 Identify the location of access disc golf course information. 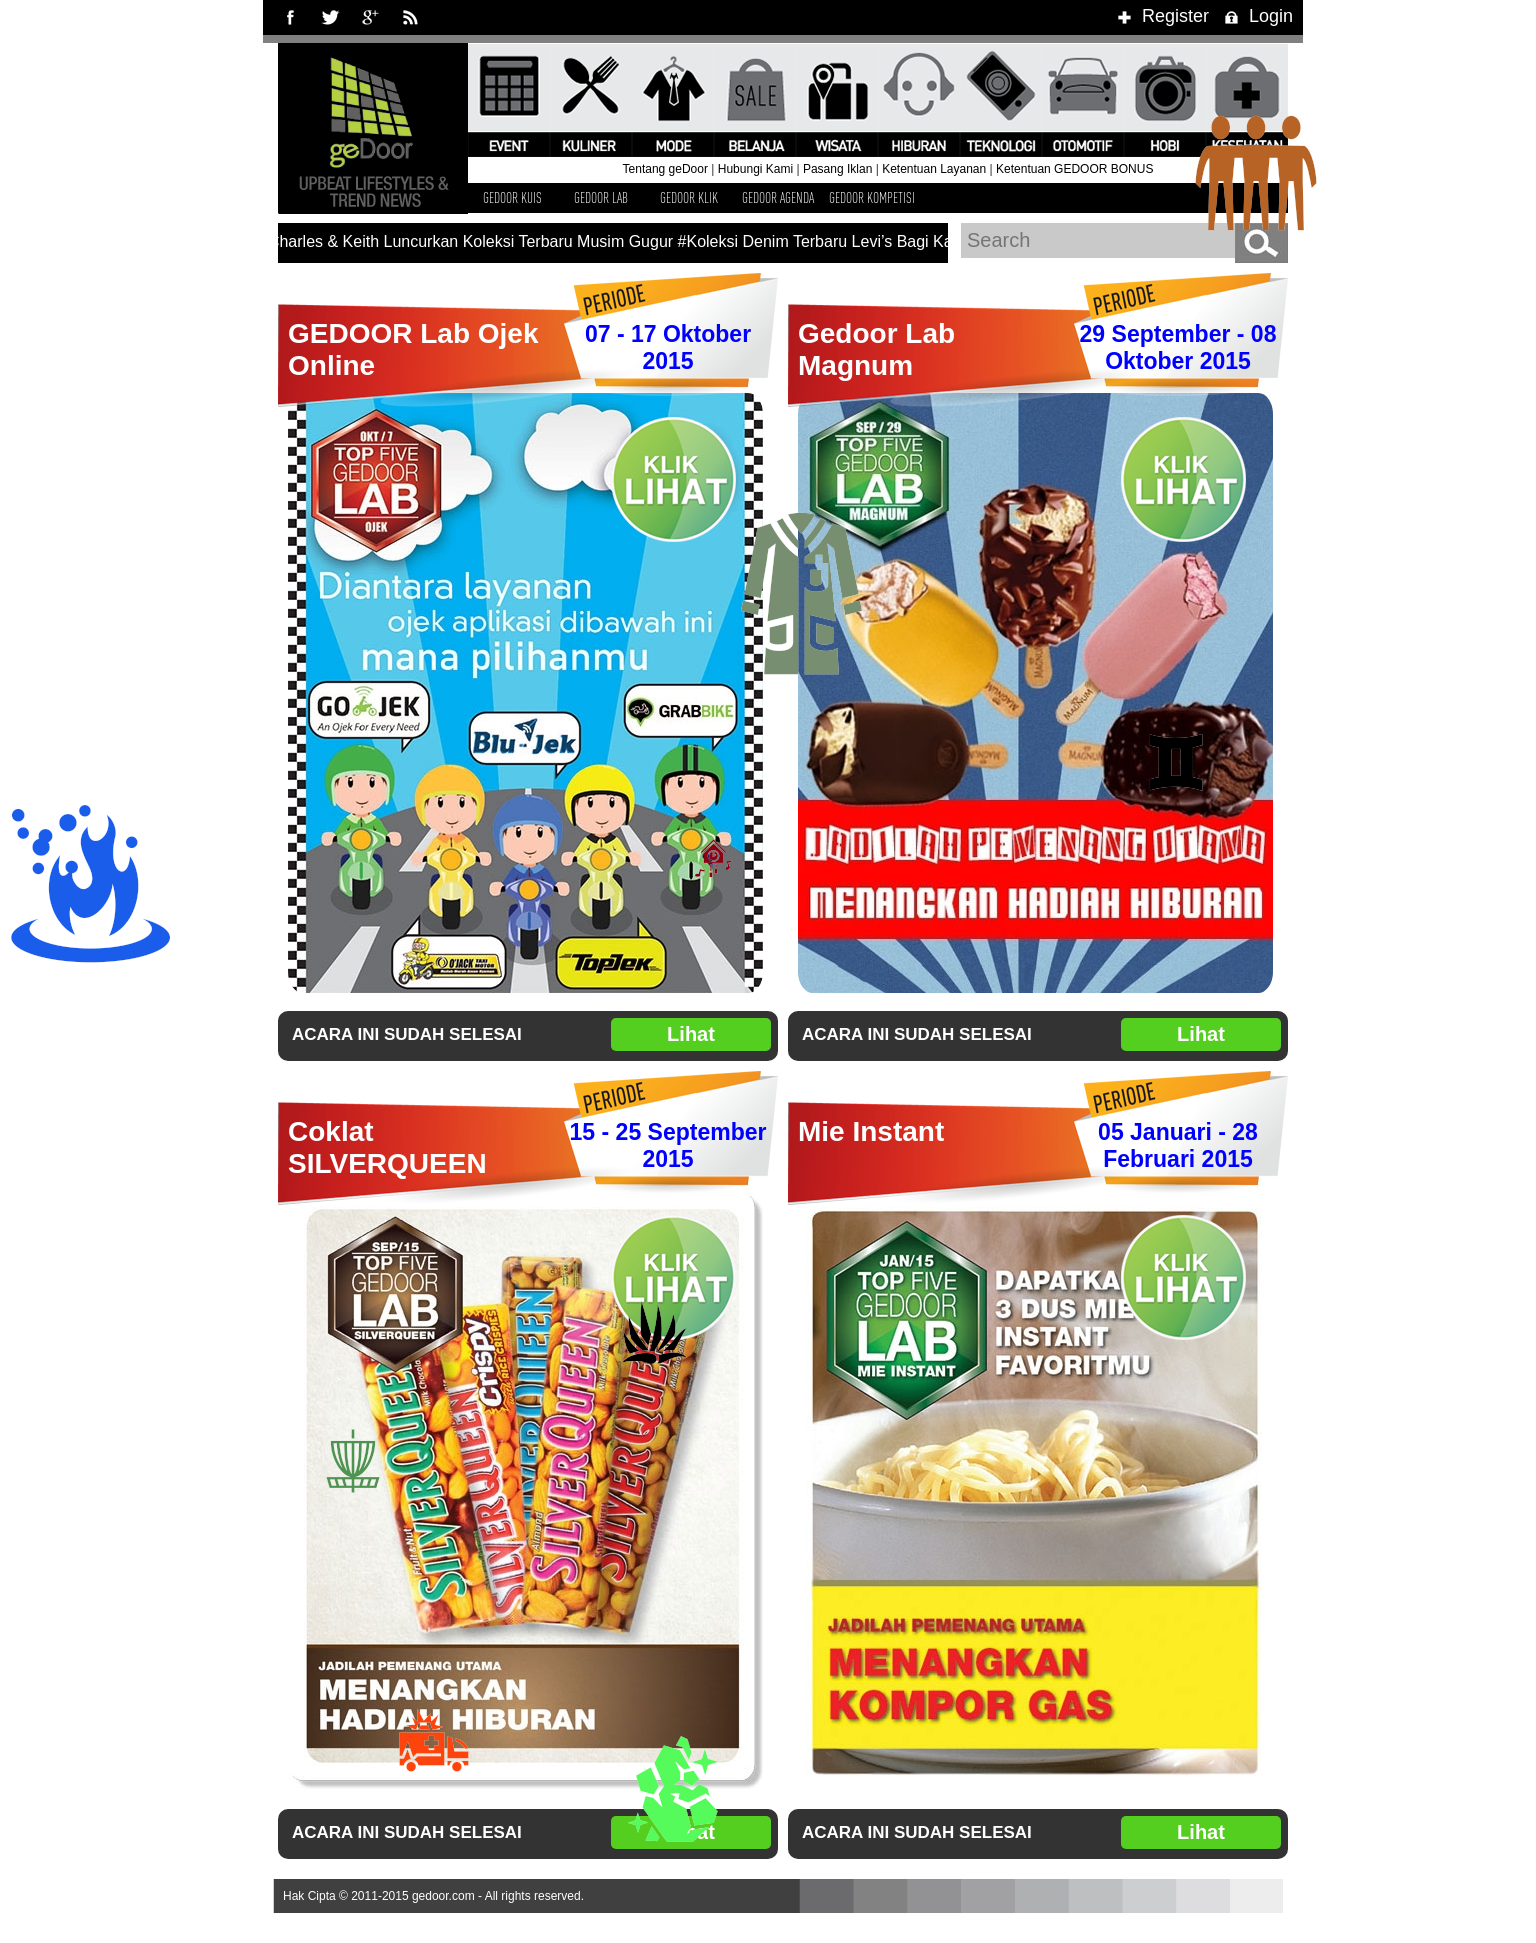
(353, 1461).